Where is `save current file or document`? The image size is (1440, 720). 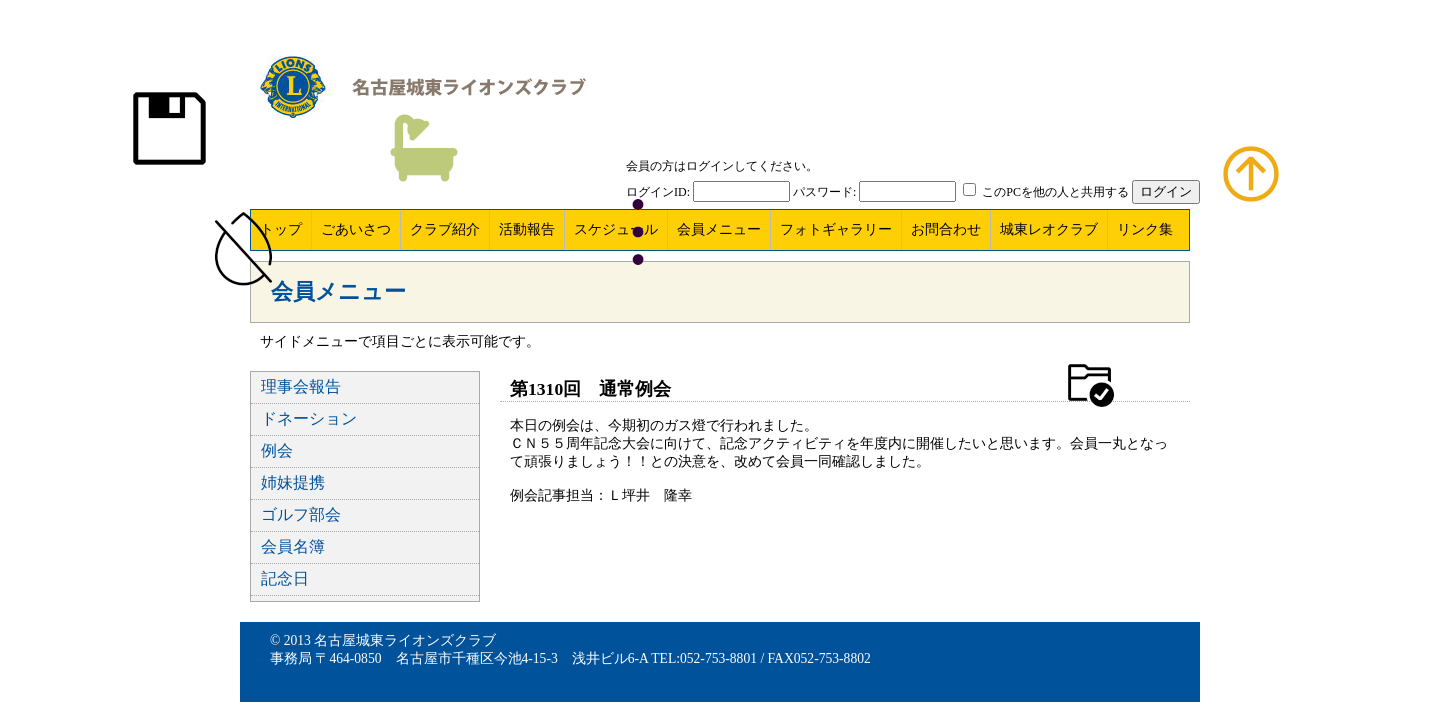
save current file or document is located at coordinates (169, 128).